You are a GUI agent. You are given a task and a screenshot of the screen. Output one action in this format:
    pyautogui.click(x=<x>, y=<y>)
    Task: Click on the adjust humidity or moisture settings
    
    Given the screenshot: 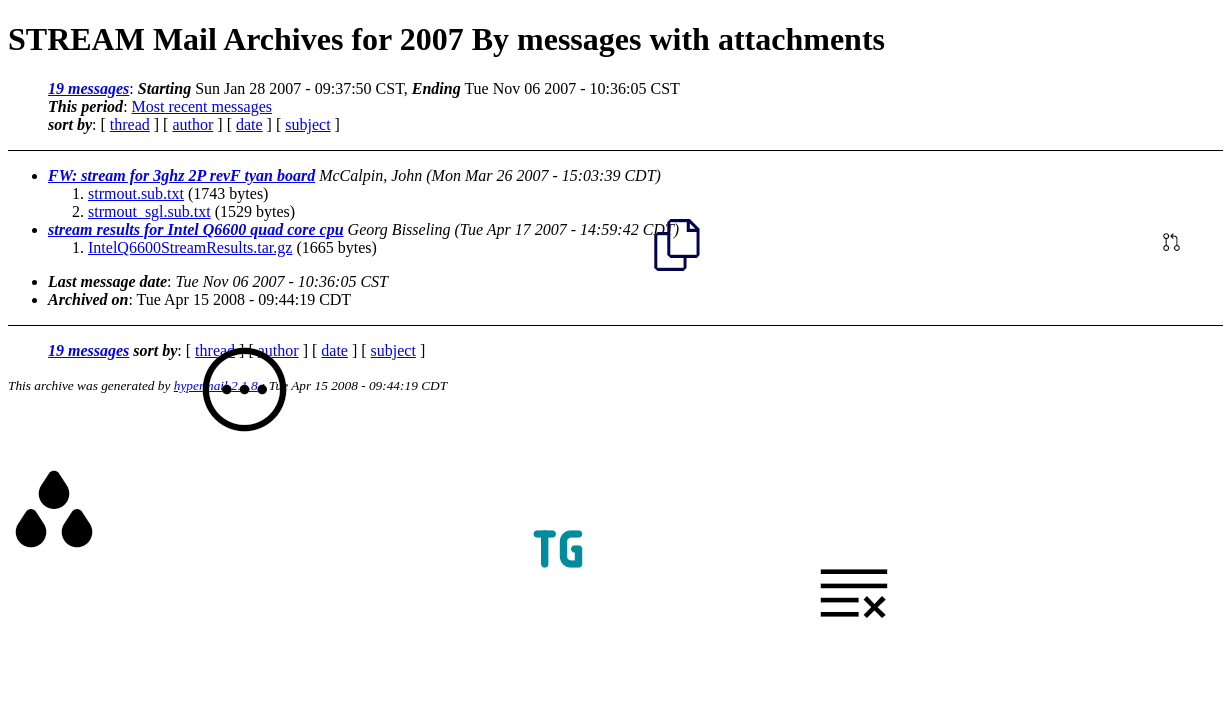 What is the action you would take?
    pyautogui.click(x=54, y=509)
    